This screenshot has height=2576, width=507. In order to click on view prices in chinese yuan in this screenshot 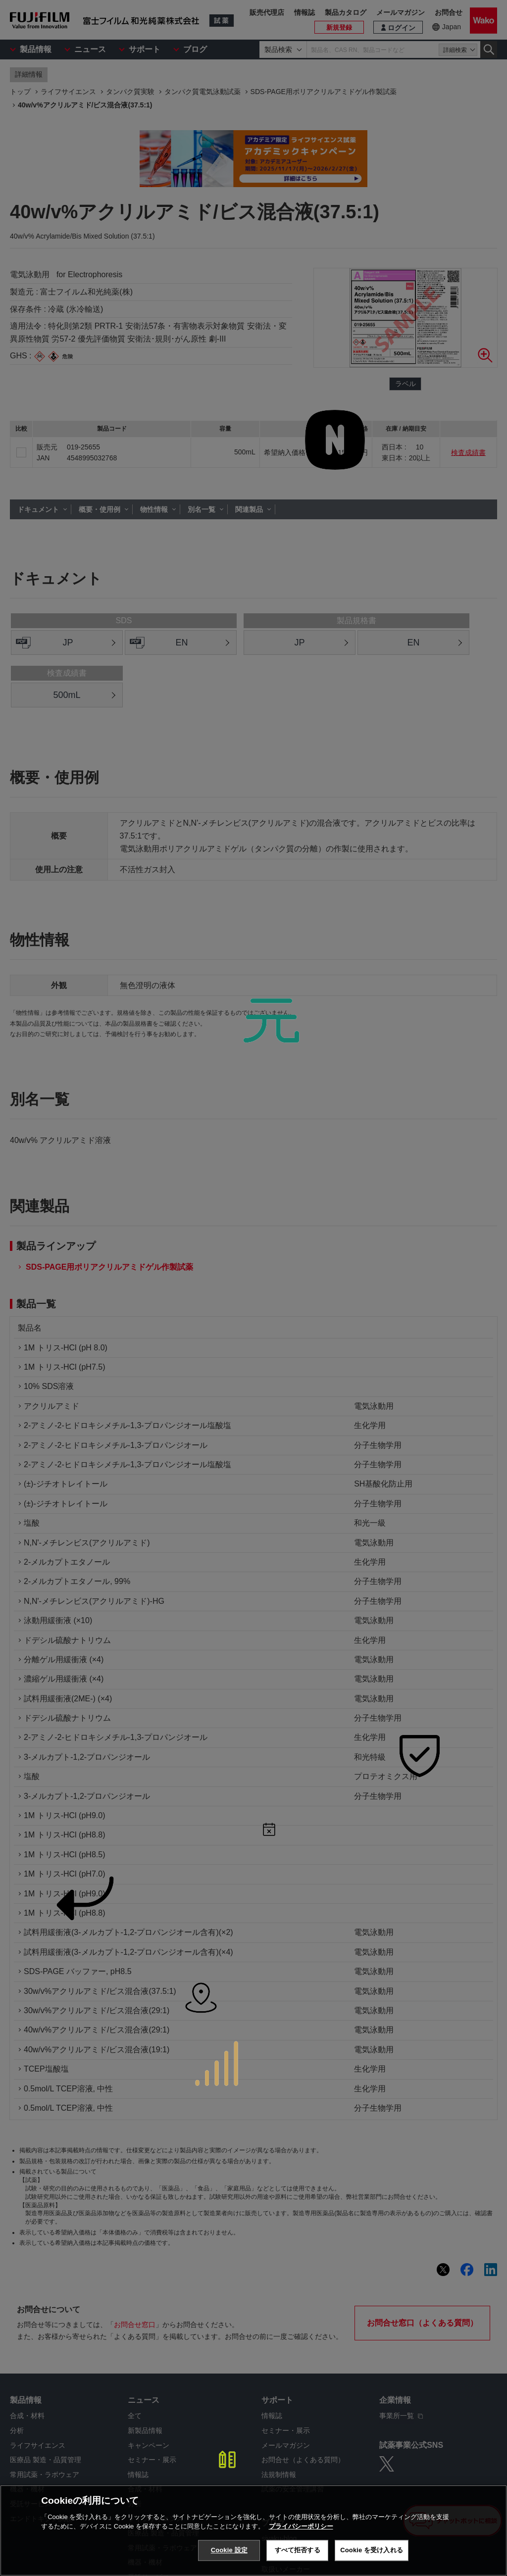, I will do `click(271, 1022)`.